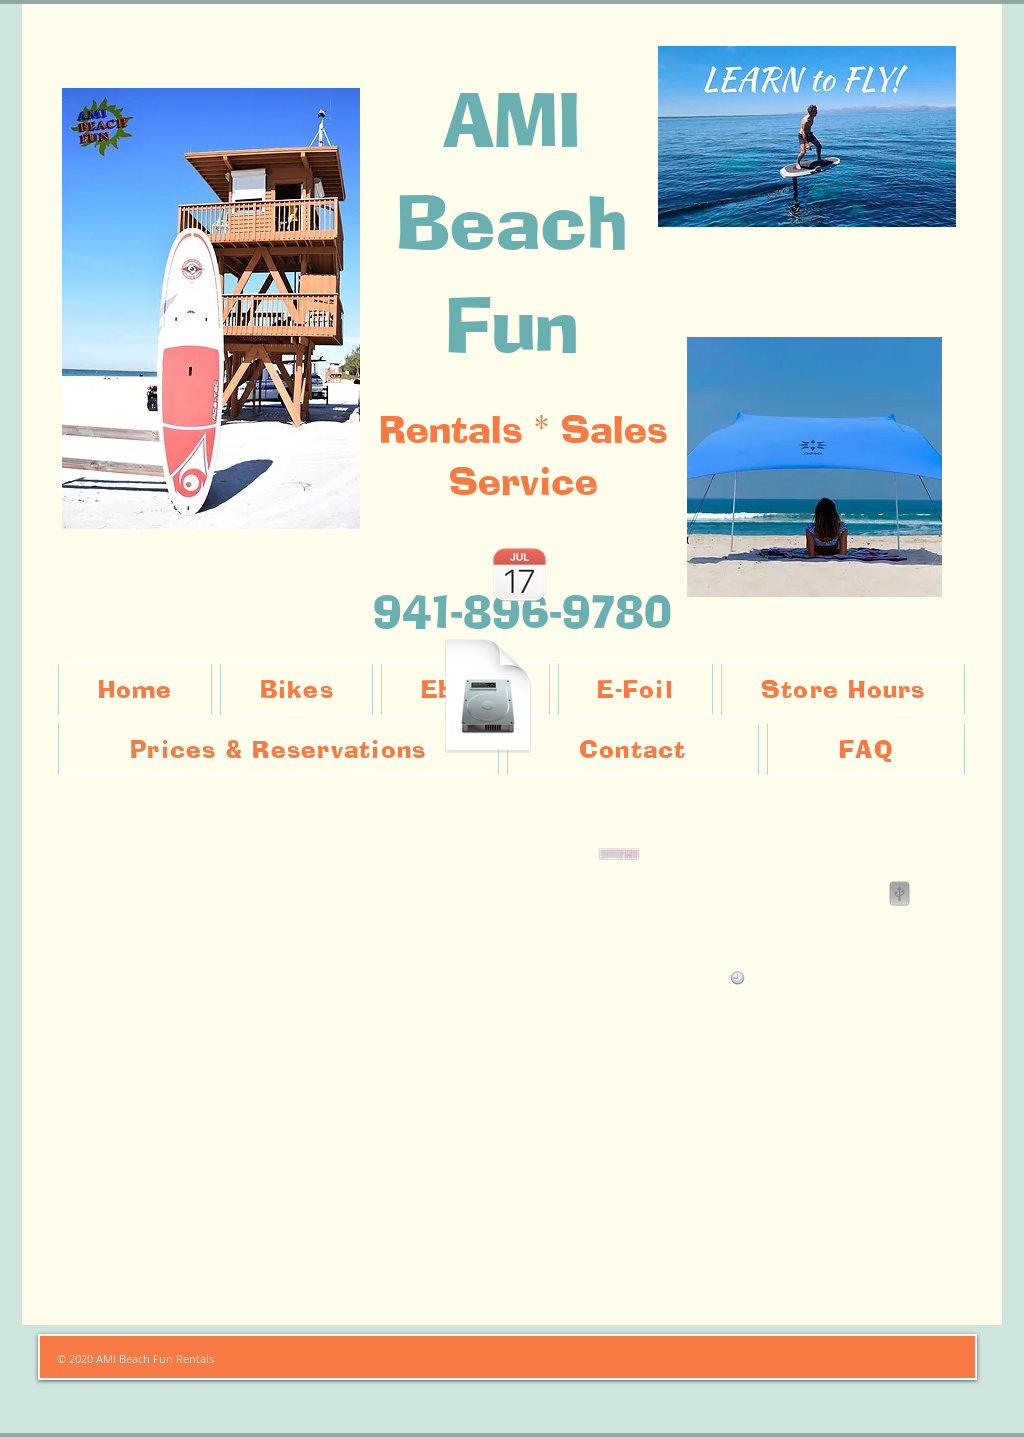  Describe the element at coordinates (488, 698) in the screenshot. I see `mount a disk image file` at that location.